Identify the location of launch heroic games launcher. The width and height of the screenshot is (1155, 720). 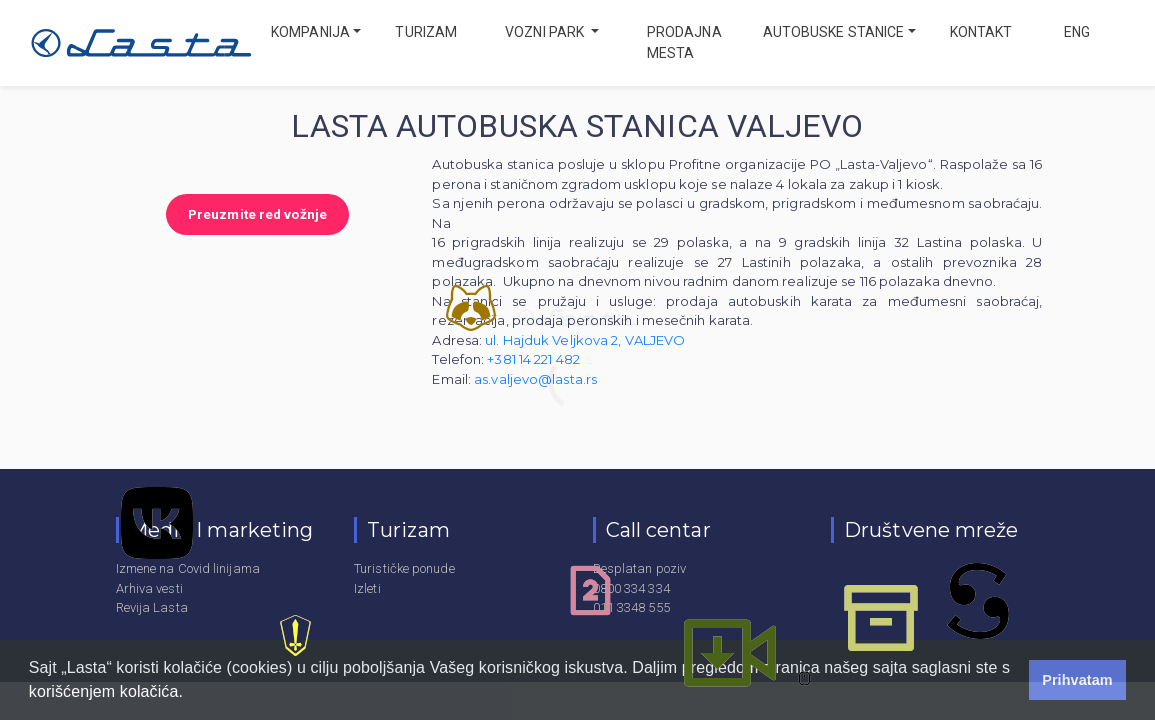
(295, 635).